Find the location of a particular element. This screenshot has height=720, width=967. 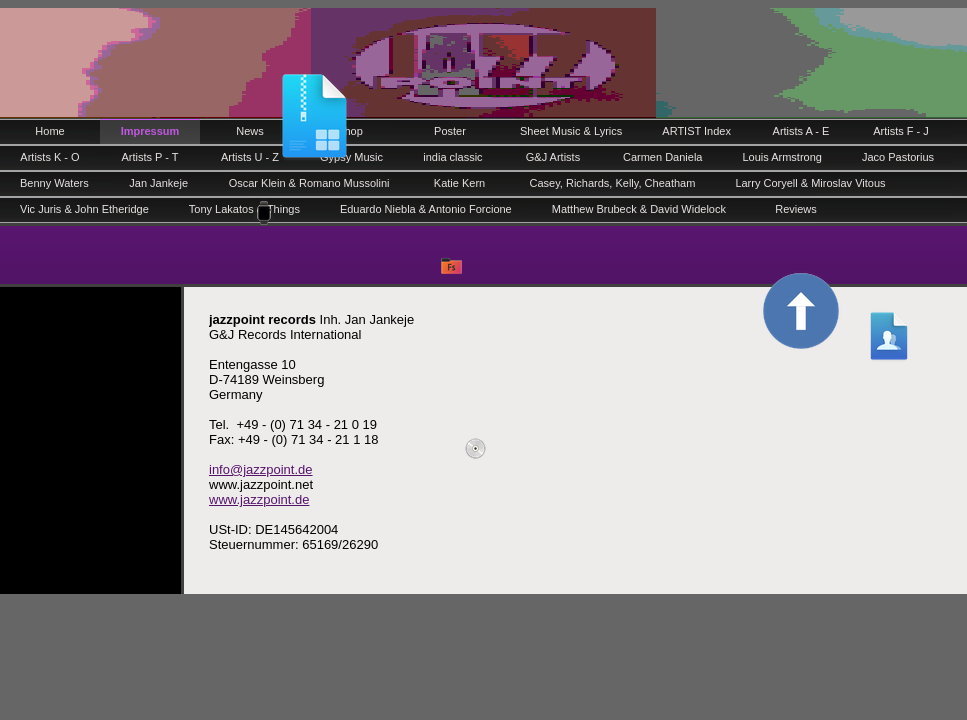

indicates a version control update is available is located at coordinates (801, 311).